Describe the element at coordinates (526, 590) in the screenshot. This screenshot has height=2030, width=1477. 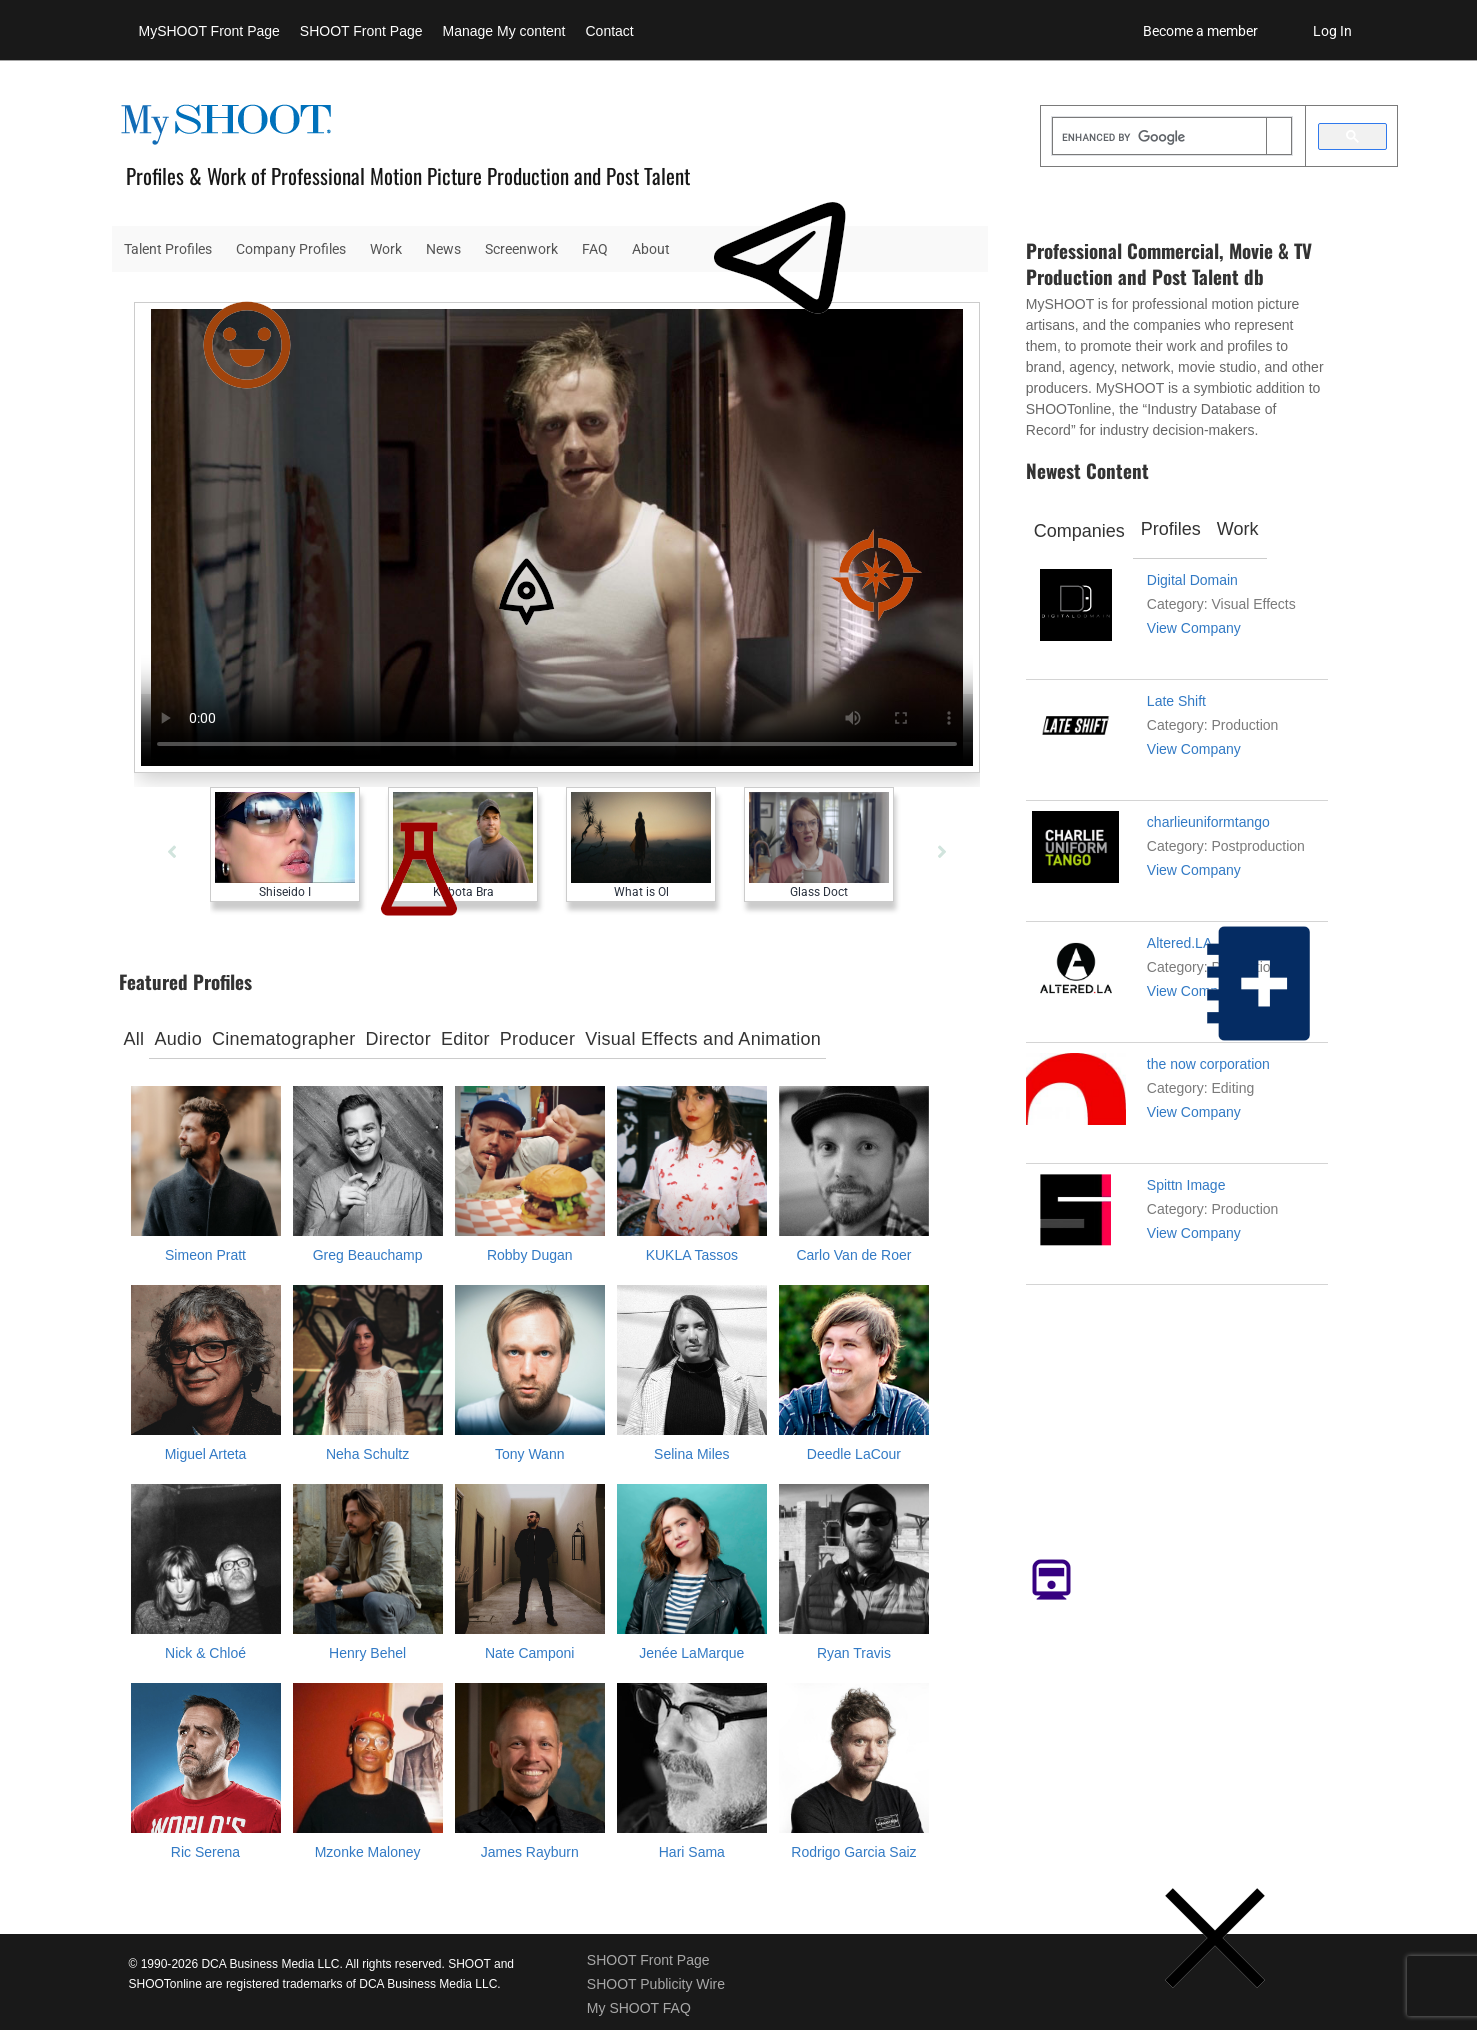
I see `launch or explore a space-themed app` at that location.